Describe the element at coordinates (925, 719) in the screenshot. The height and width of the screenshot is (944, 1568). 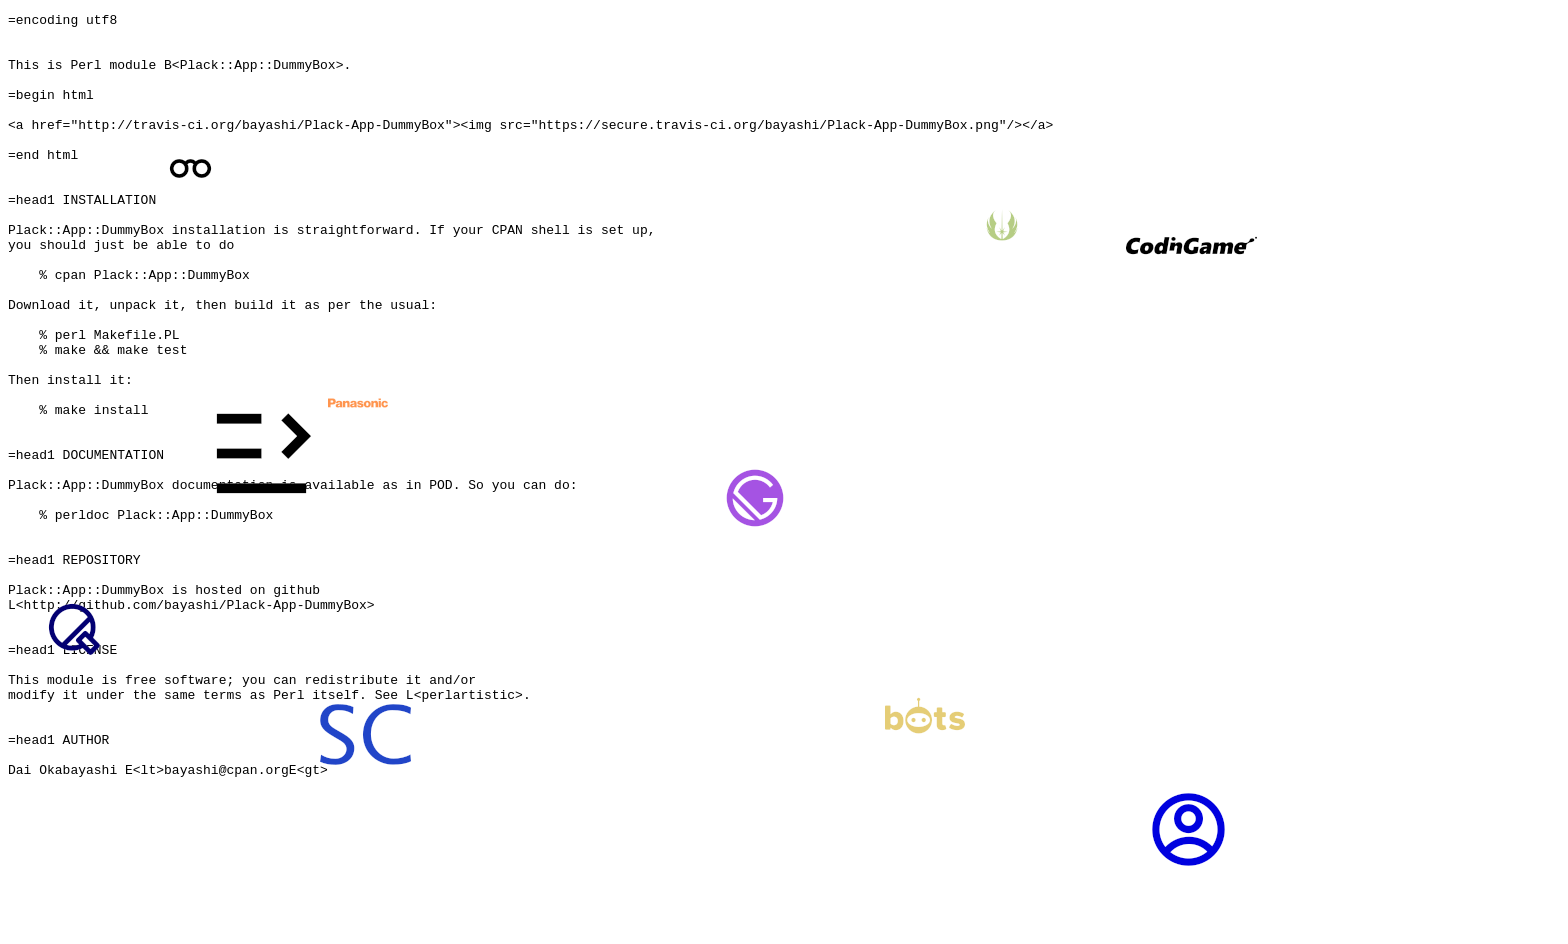
I see `bots platform logo` at that location.